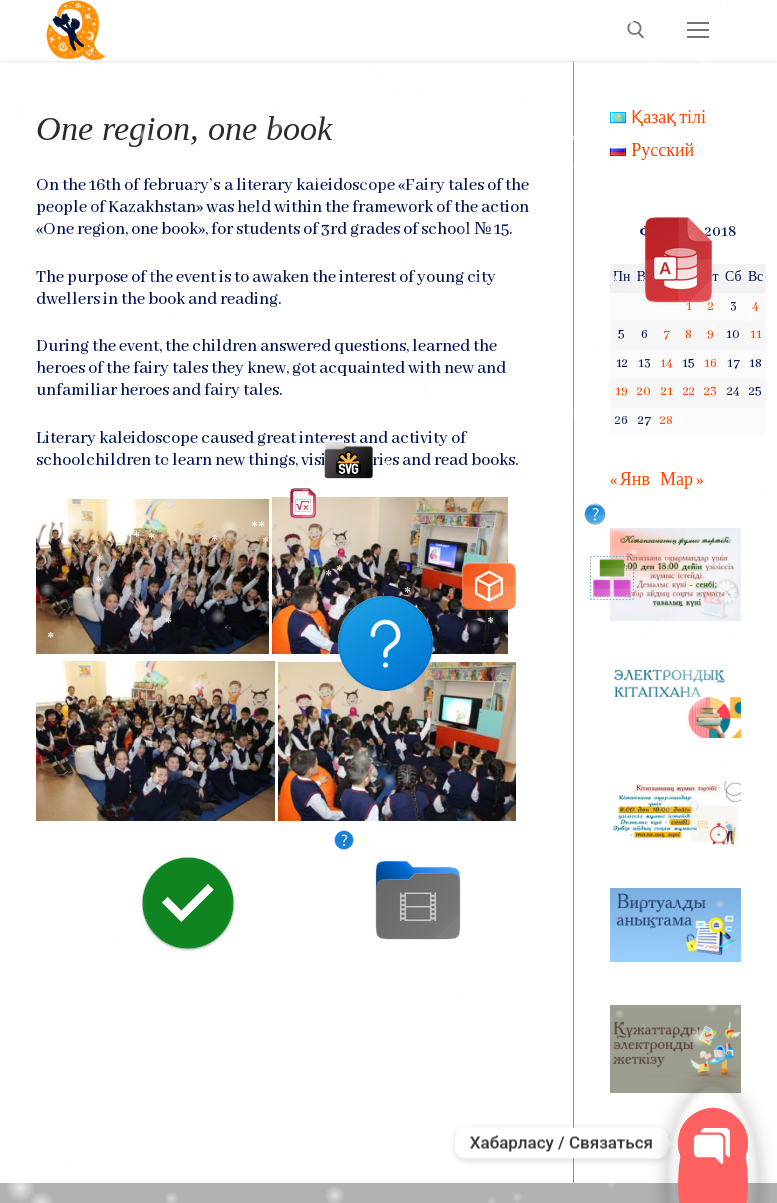 Image resolution: width=777 pixels, height=1203 pixels. I want to click on confirm or approve an action, so click(188, 903).